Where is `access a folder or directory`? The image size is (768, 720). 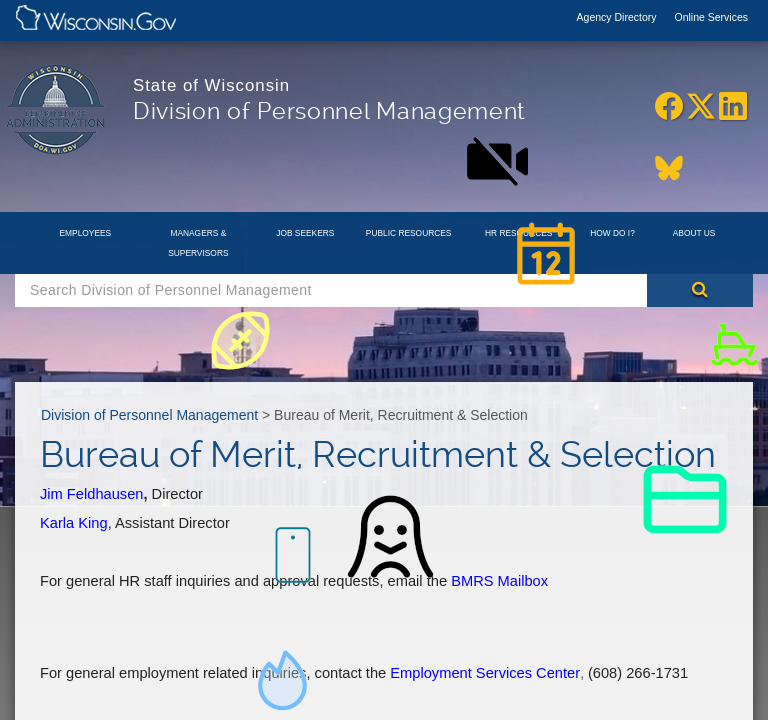 access a folder or directory is located at coordinates (685, 502).